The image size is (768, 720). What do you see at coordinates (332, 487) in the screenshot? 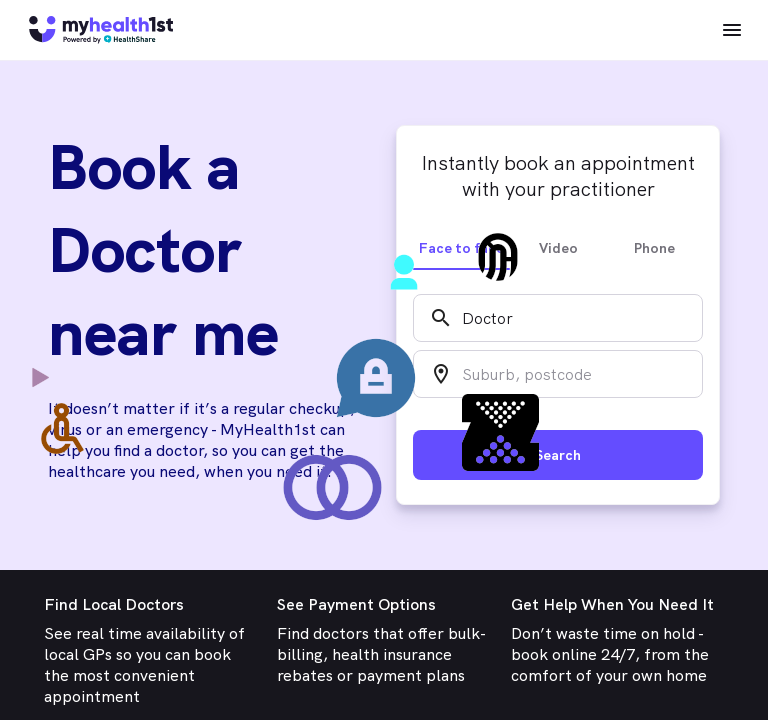
I see `pay with mastercard` at bounding box center [332, 487].